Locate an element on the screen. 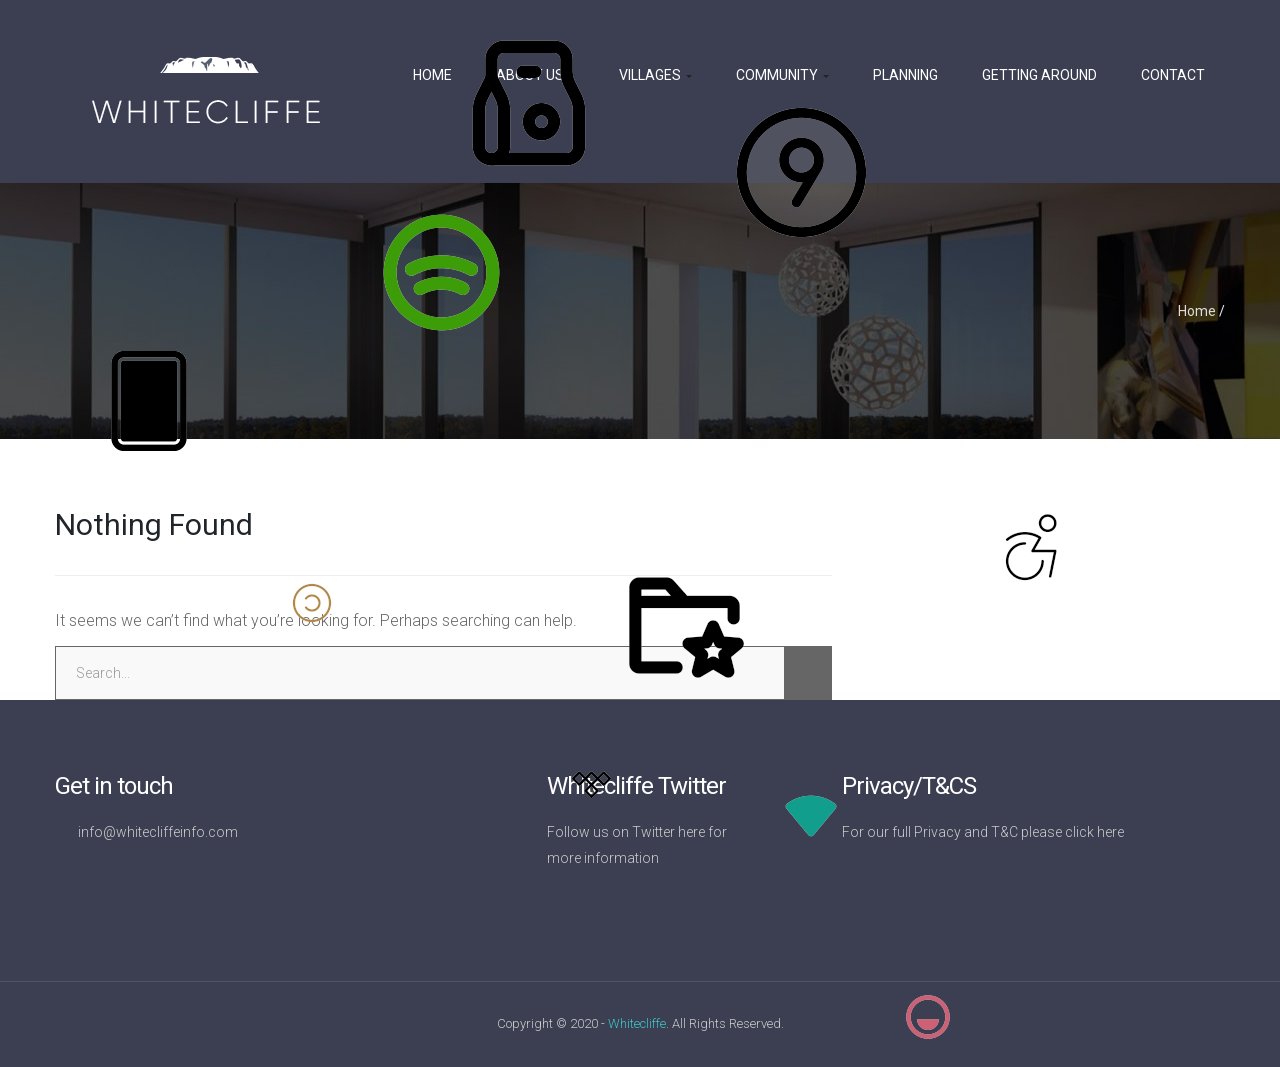 The height and width of the screenshot is (1067, 1280). indicates wheelchair accessible route or facility is located at coordinates (1032, 548).